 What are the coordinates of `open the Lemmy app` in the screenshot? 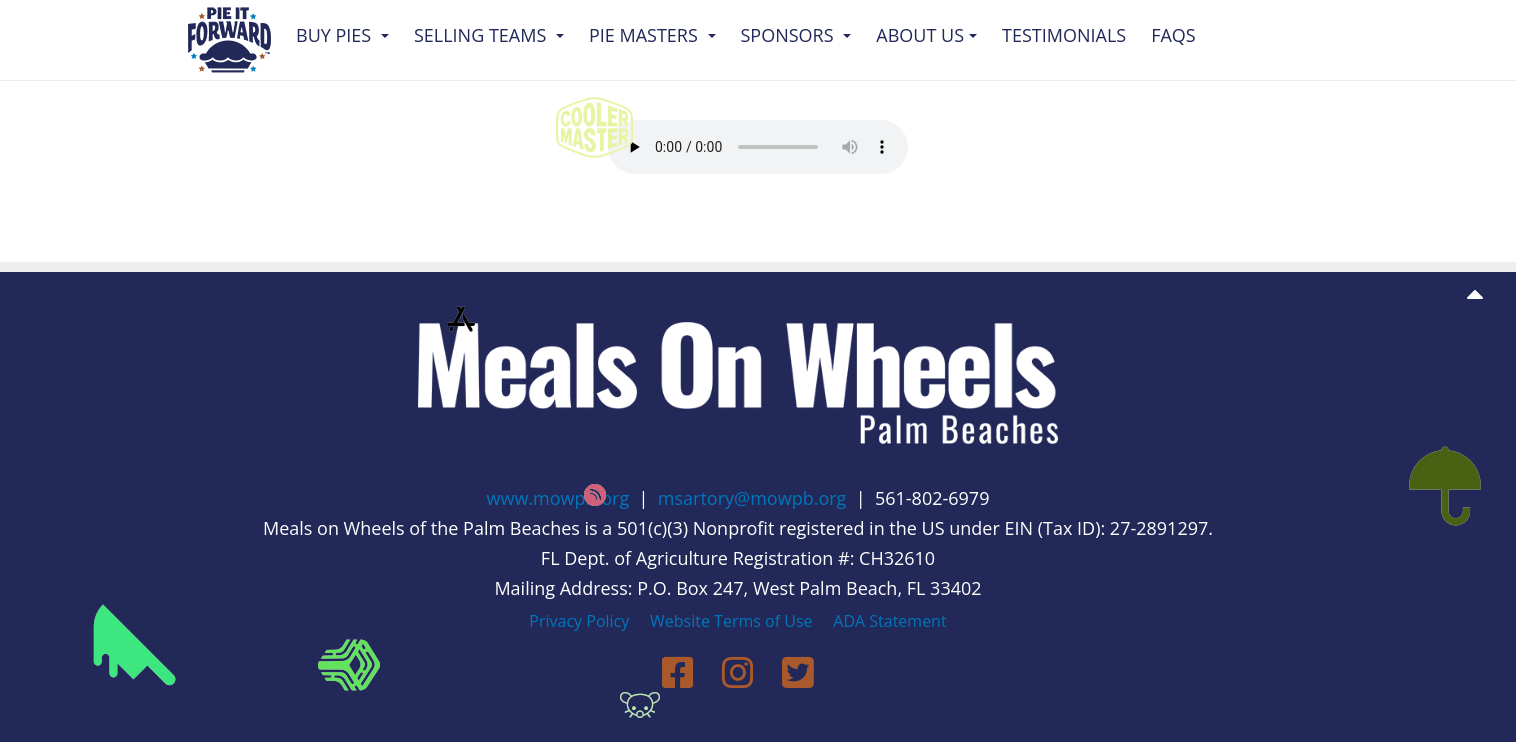 It's located at (640, 705).